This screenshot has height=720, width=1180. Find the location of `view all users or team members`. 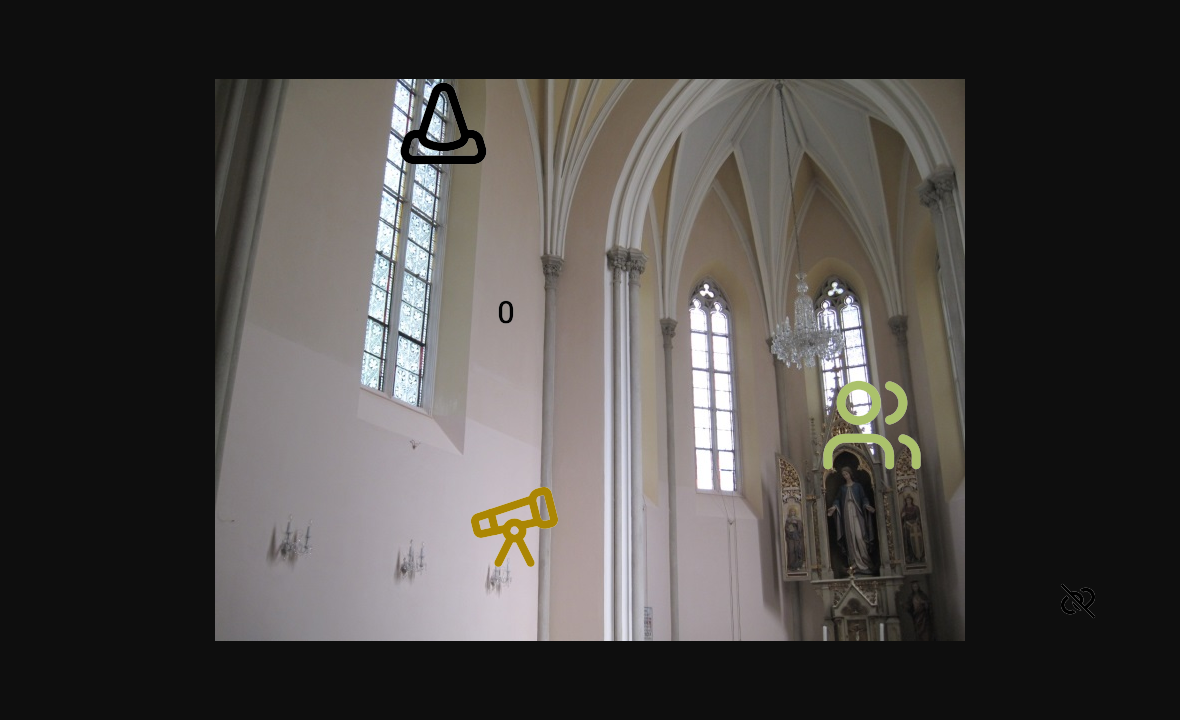

view all users or team members is located at coordinates (872, 425).